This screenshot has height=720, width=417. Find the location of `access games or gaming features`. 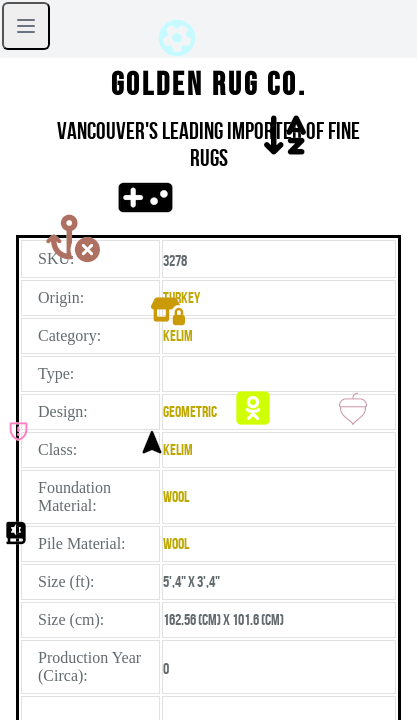

access games or gaming features is located at coordinates (145, 197).